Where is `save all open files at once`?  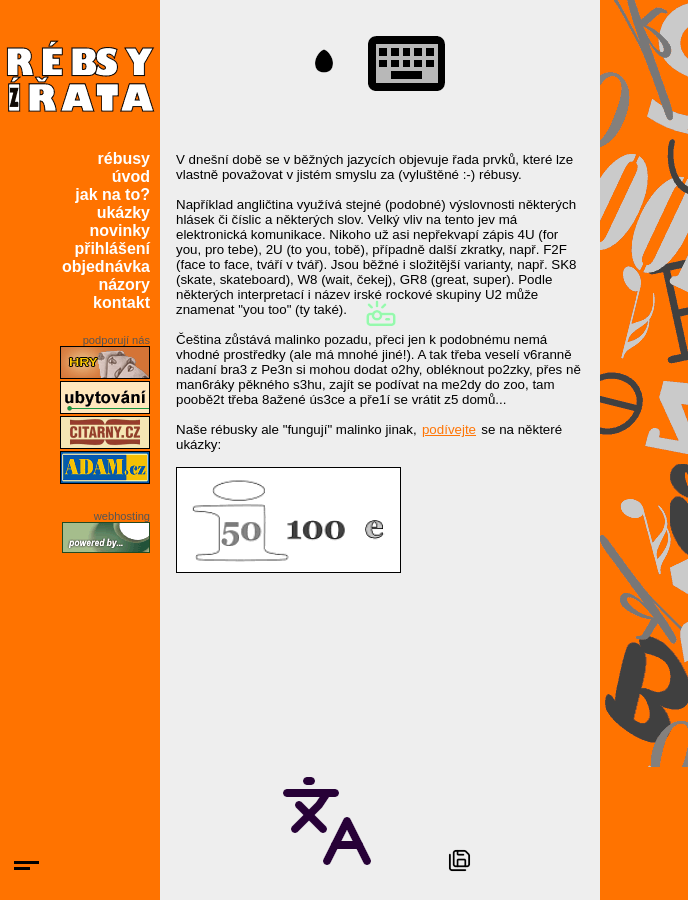
save all open files at once is located at coordinates (459, 860).